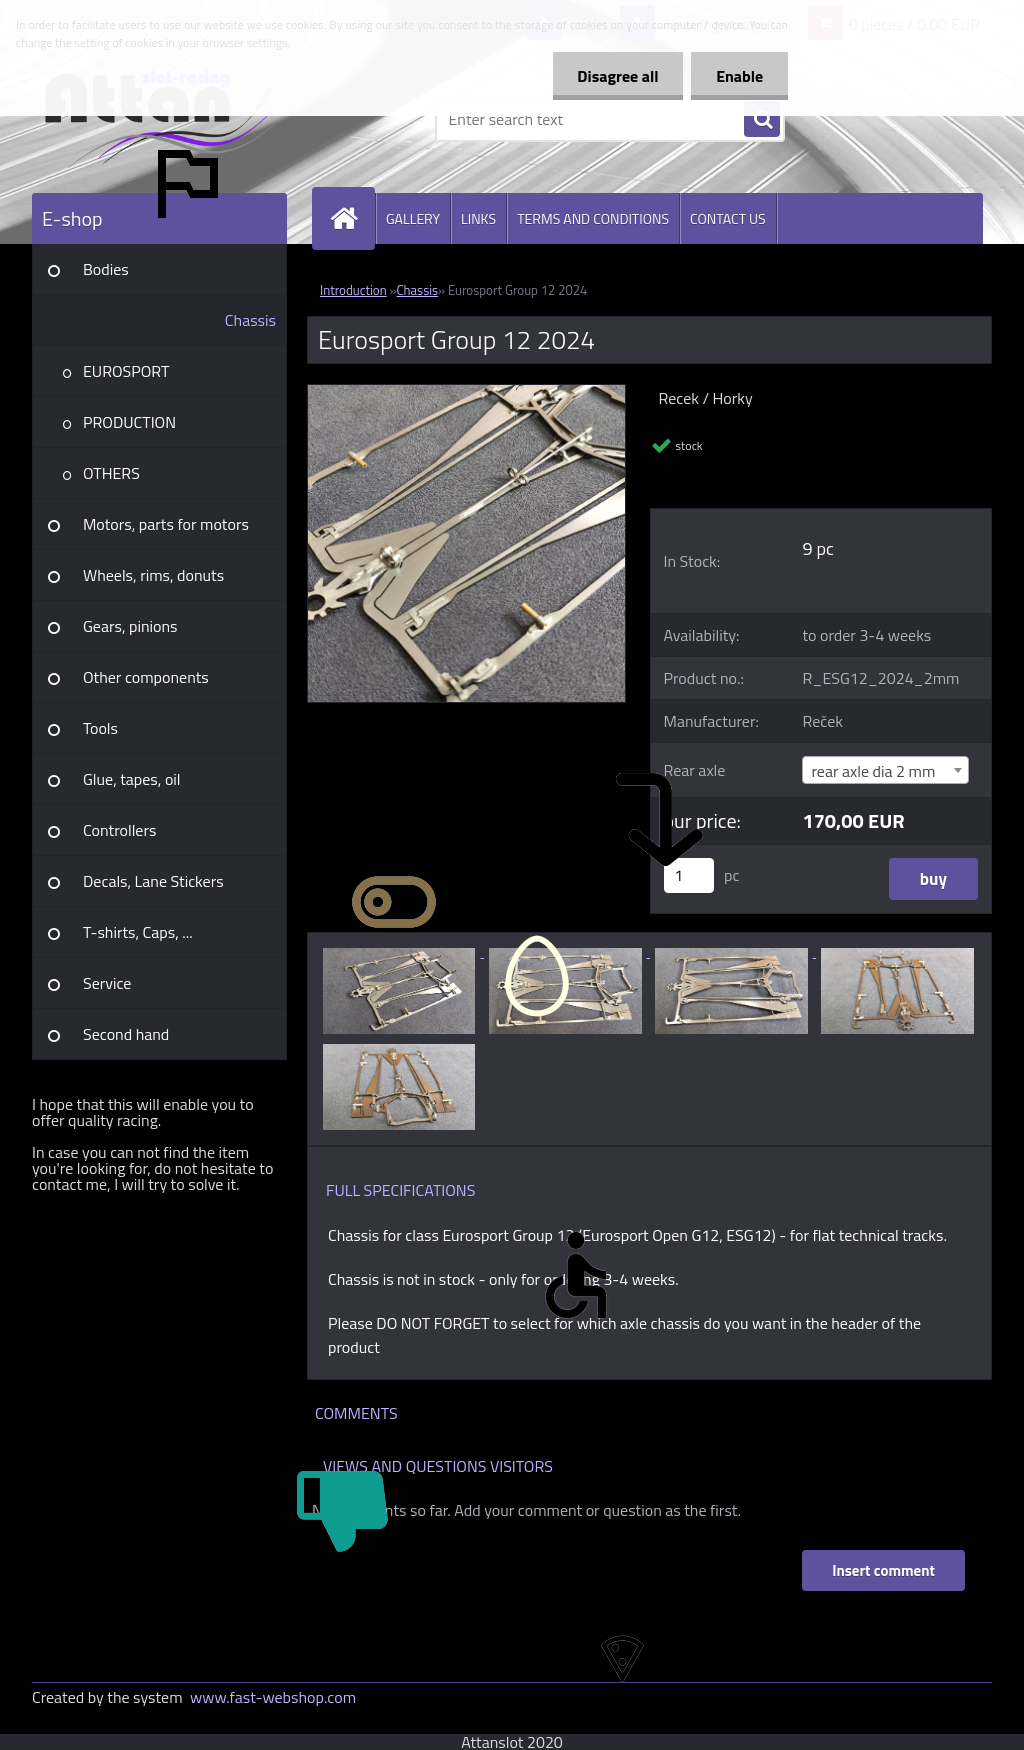  Describe the element at coordinates (394, 902) in the screenshot. I see `toggle switch in off position` at that location.